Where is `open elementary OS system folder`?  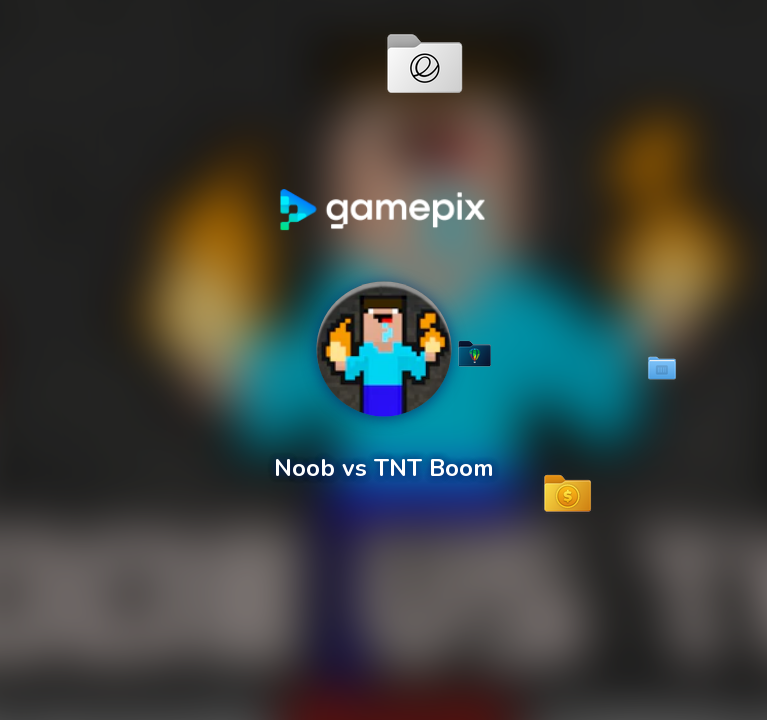 open elementary OS system folder is located at coordinates (424, 65).